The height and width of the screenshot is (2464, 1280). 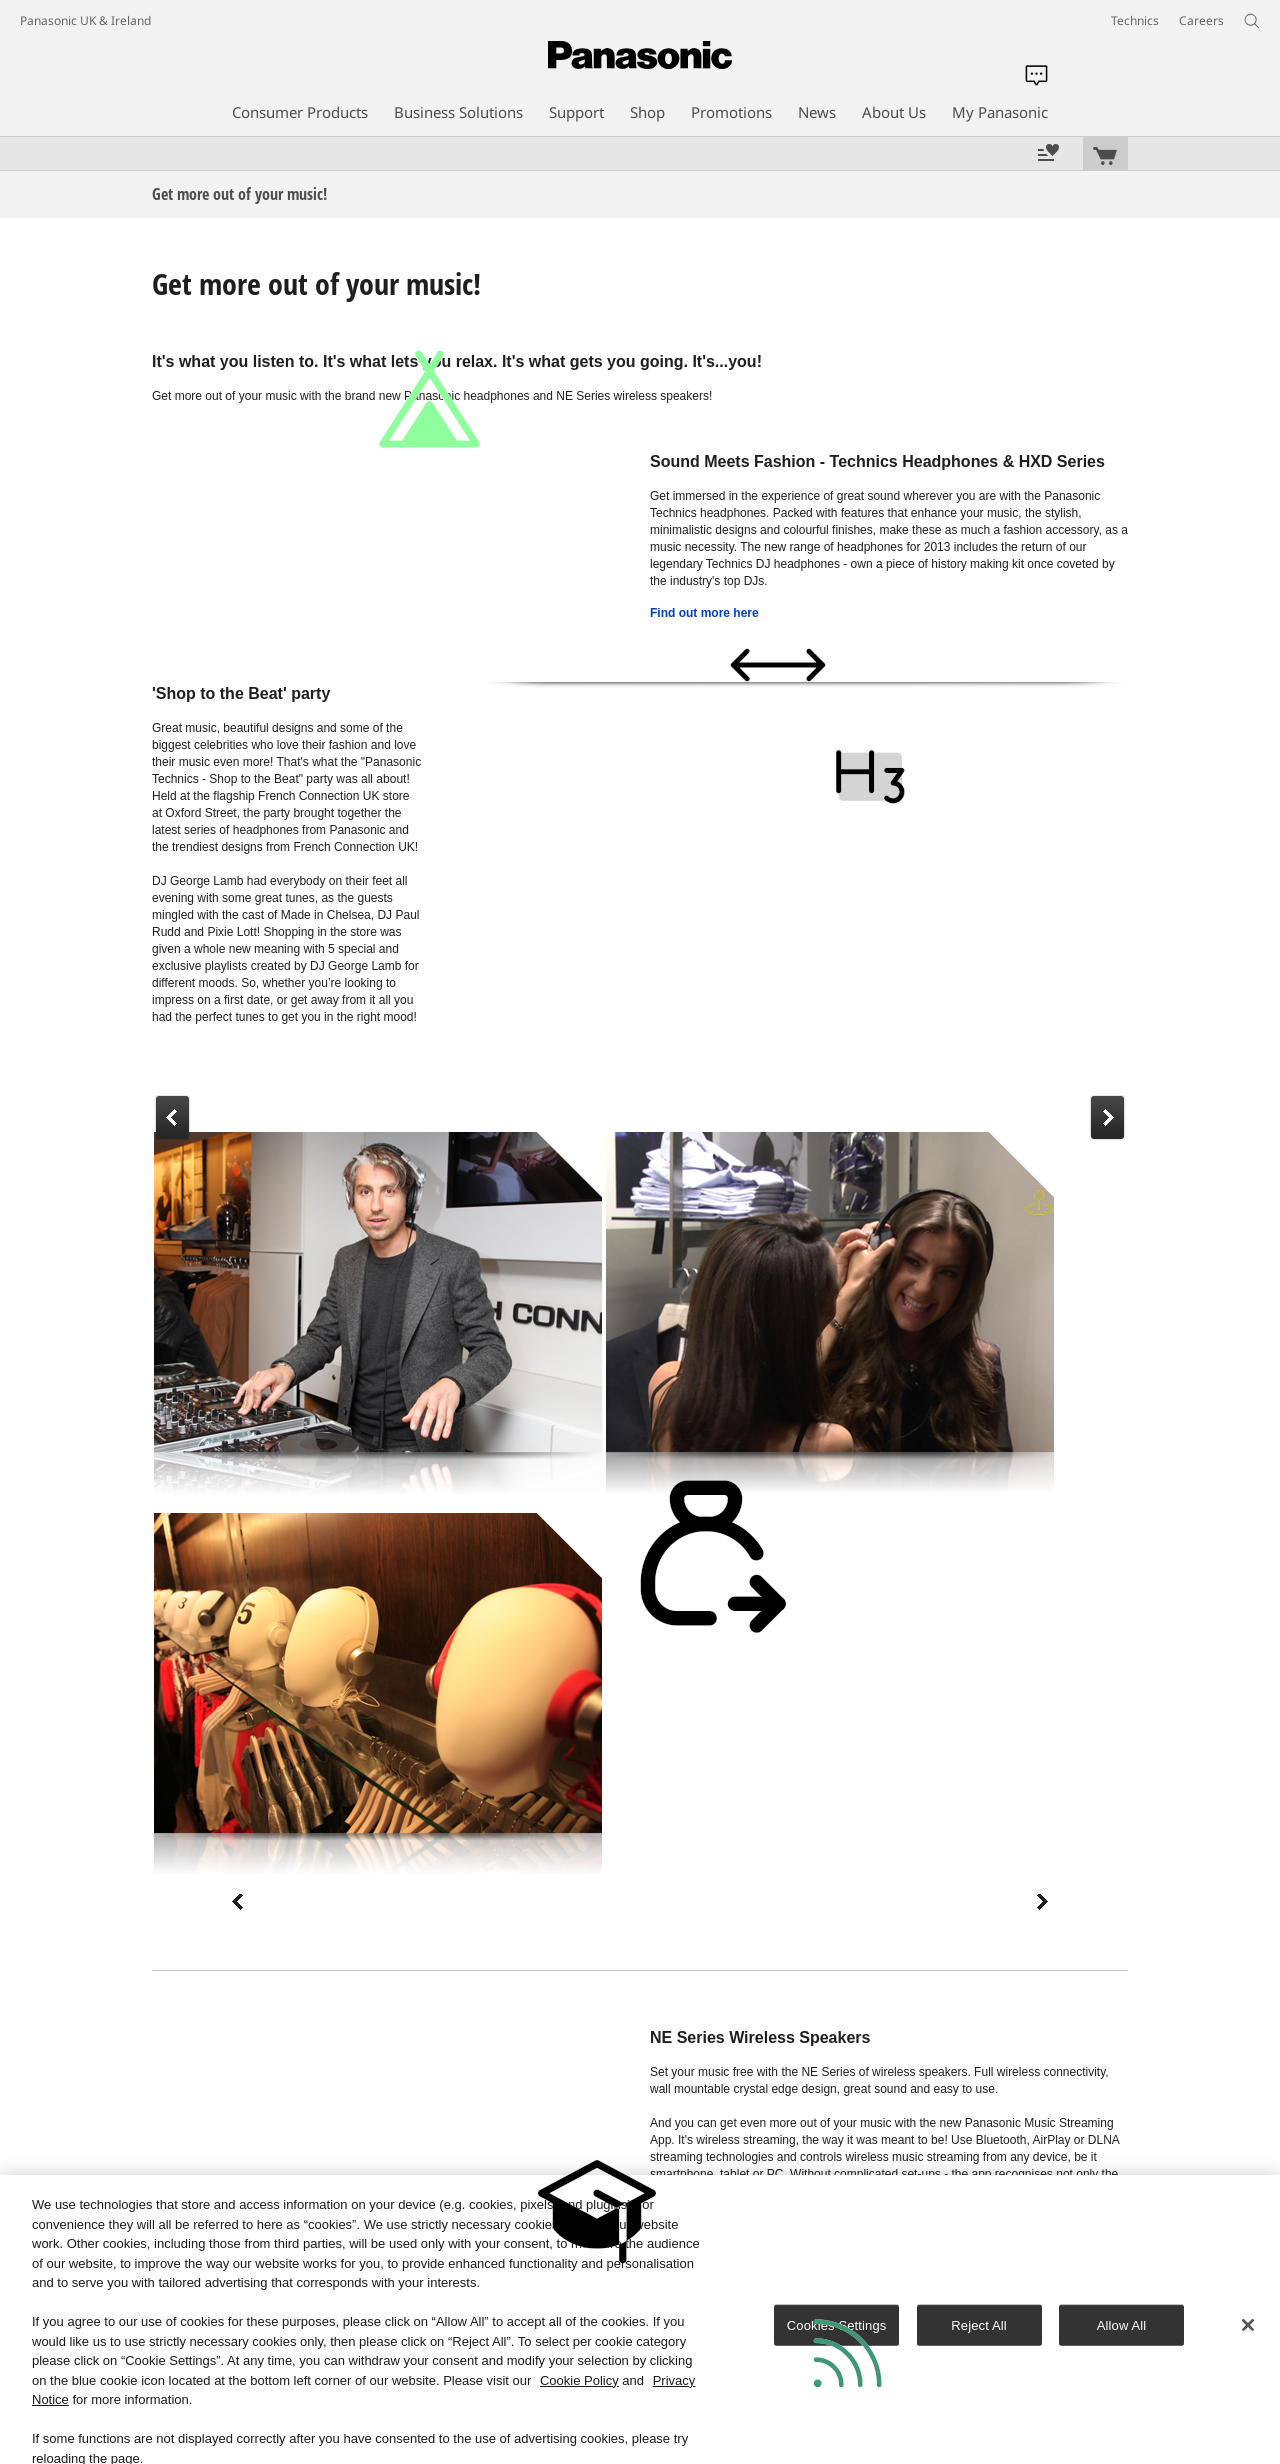 What do you see at coordinates (1039, 1203) in the screenshot?
I see `view location area or radius` at bounding box center [1039, 1203].